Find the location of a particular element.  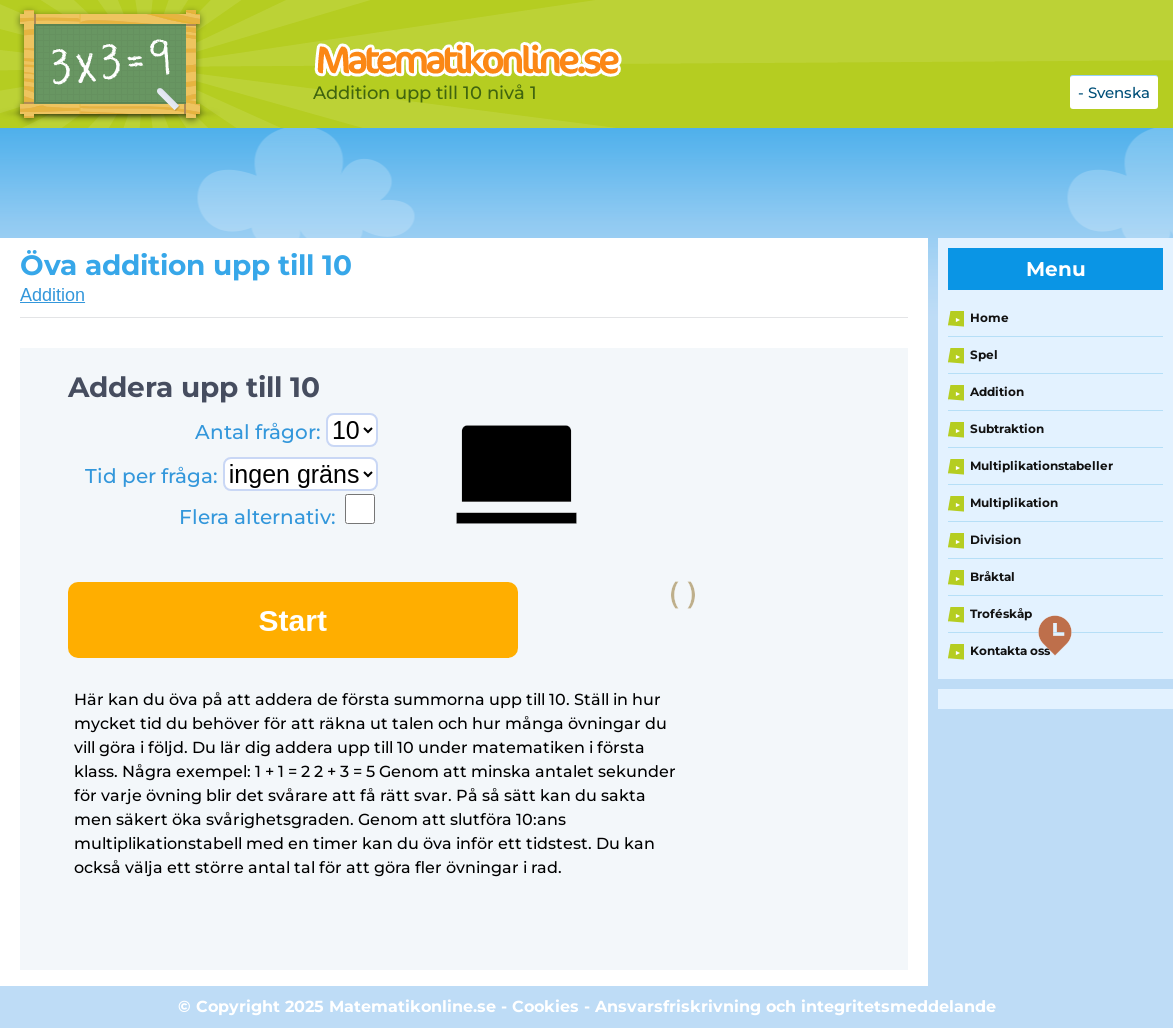

view device information for macbook is located at coordinates (516, 474).